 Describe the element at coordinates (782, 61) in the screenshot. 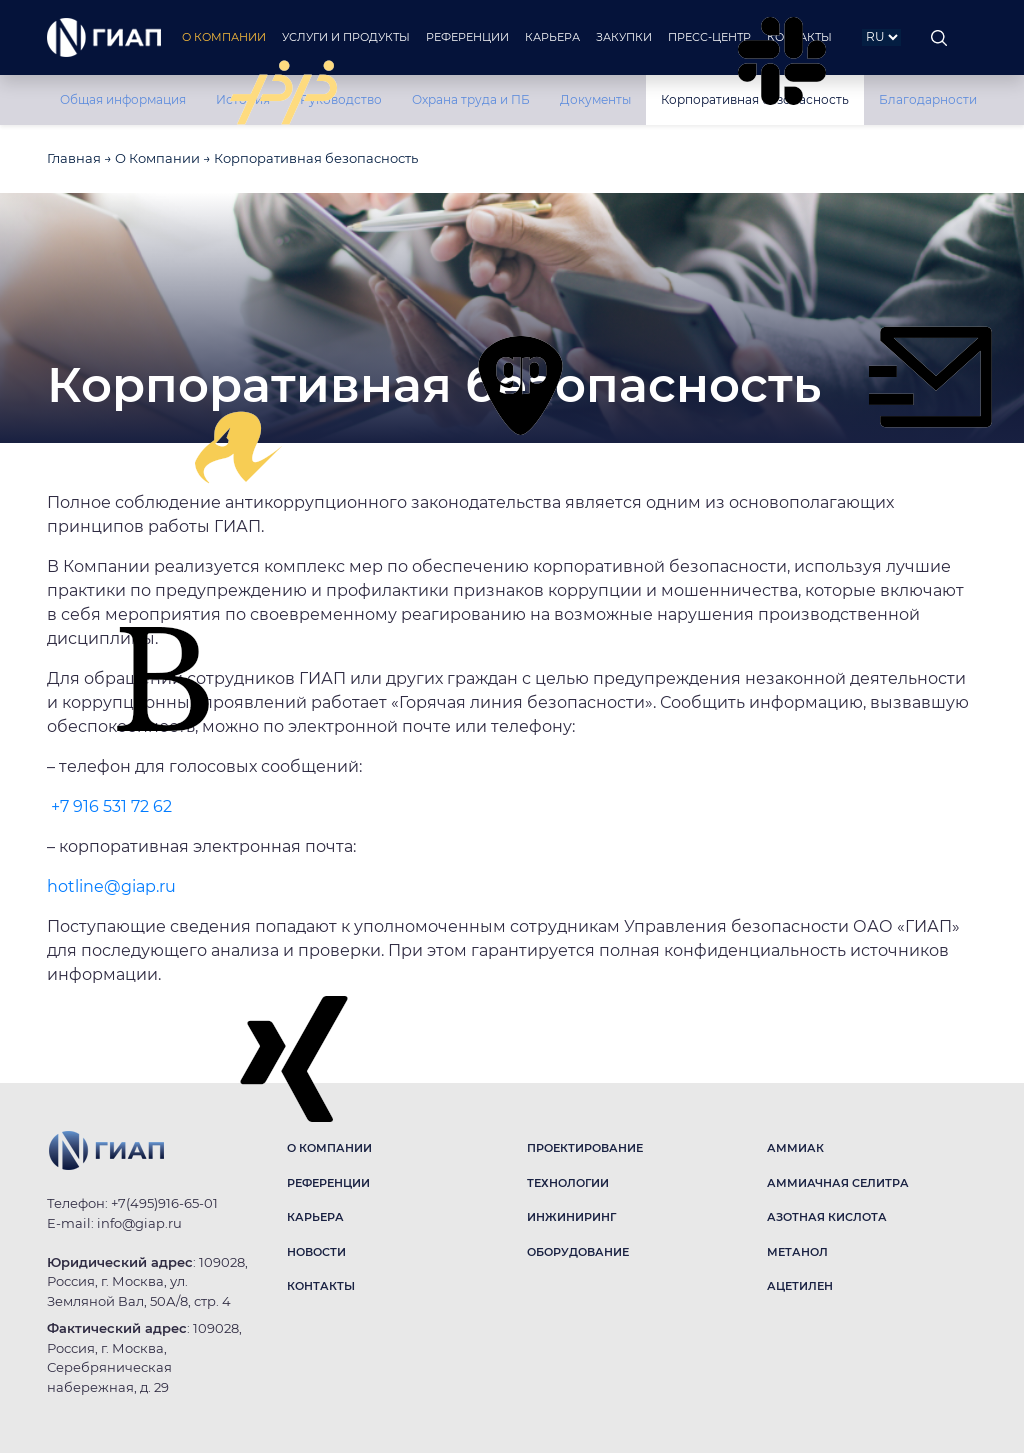

I see `open Slack messaging app` at that location.